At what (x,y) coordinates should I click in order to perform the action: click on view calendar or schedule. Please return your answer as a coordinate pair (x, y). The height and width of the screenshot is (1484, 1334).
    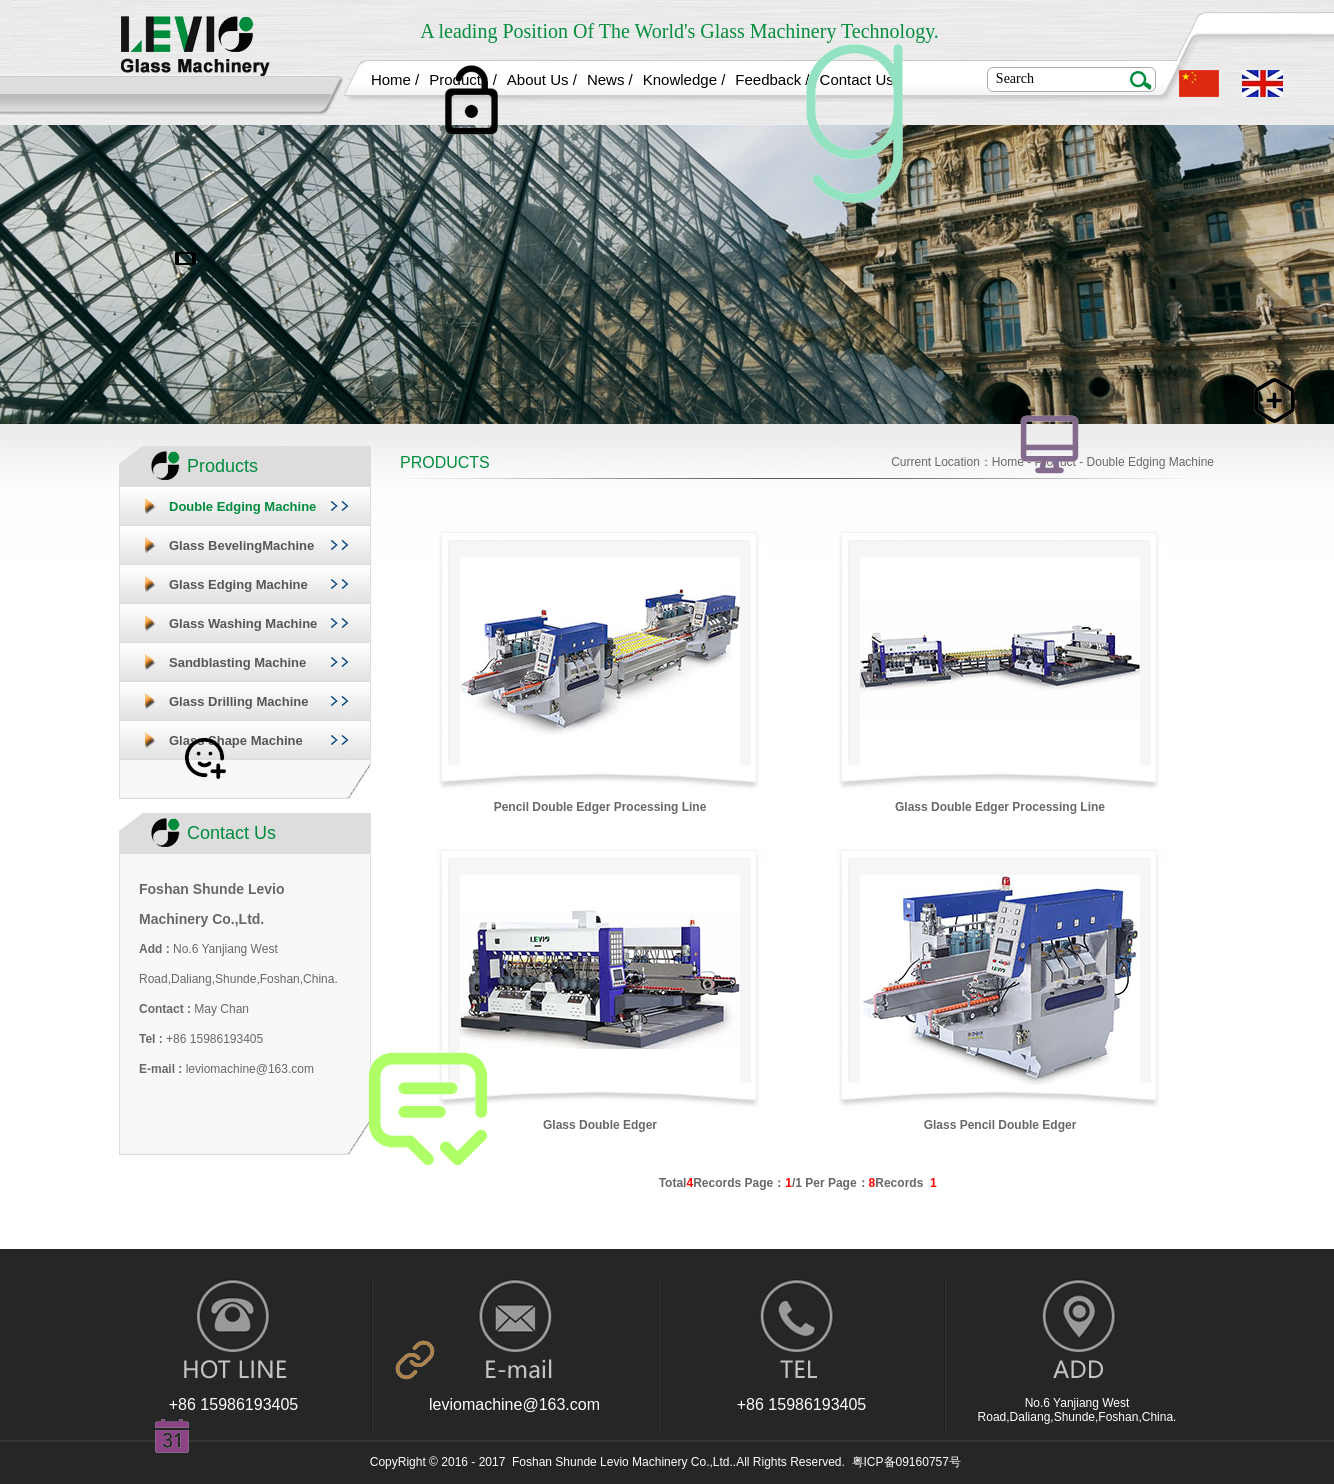
    Looking at the image, I should click on (172, 1436).